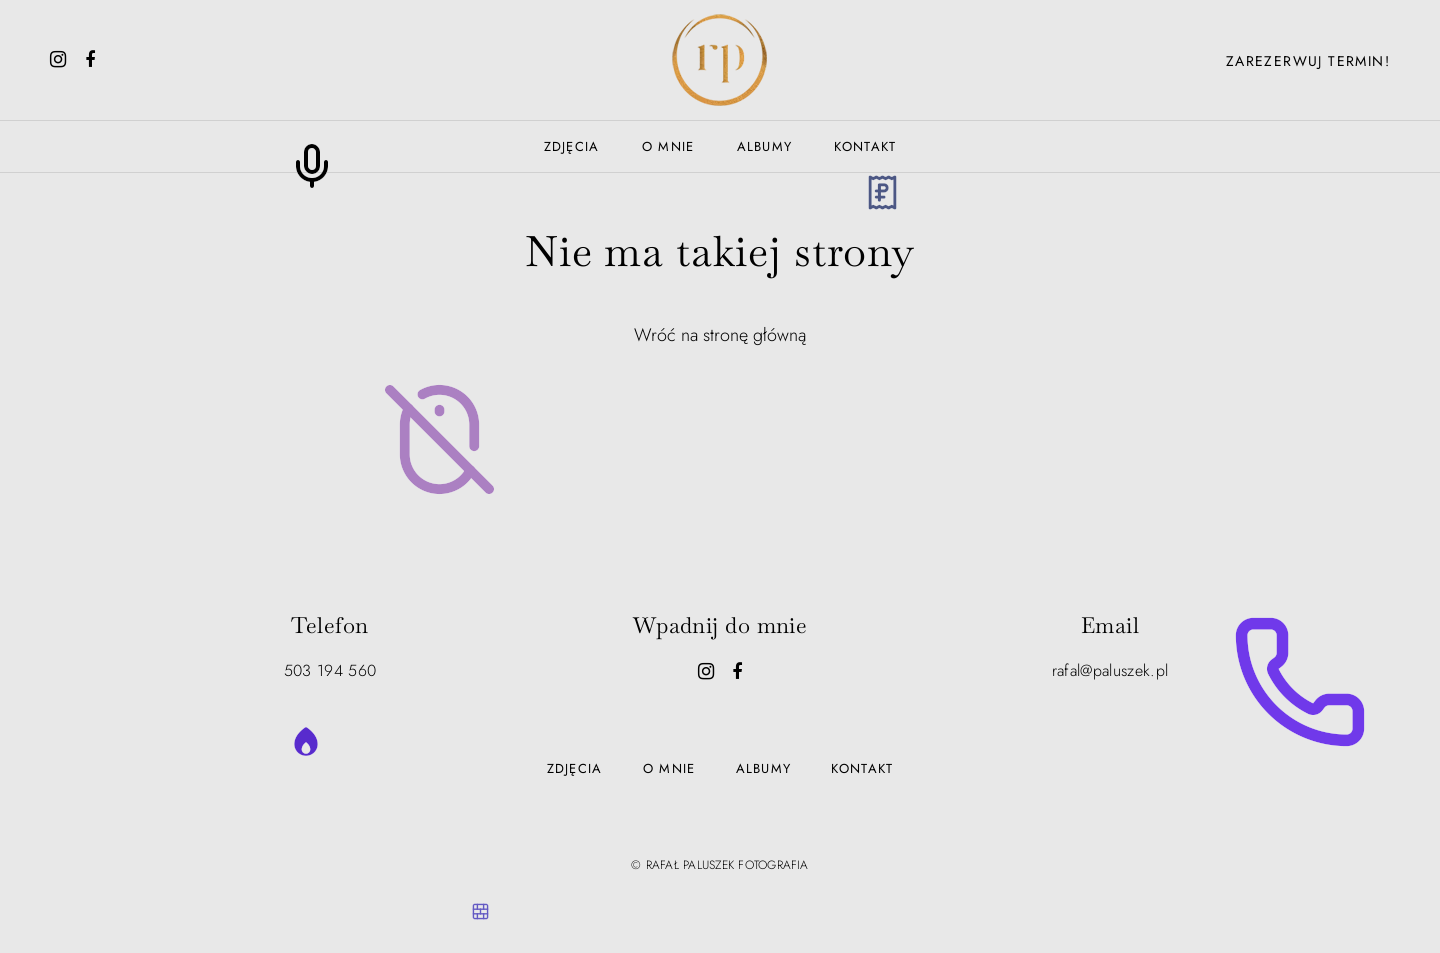 The width and height of the screenshot is (1440, 953). Describe the element at coordinates (312, 166) in the screenshot. I see `tap to start voice input` at that location.